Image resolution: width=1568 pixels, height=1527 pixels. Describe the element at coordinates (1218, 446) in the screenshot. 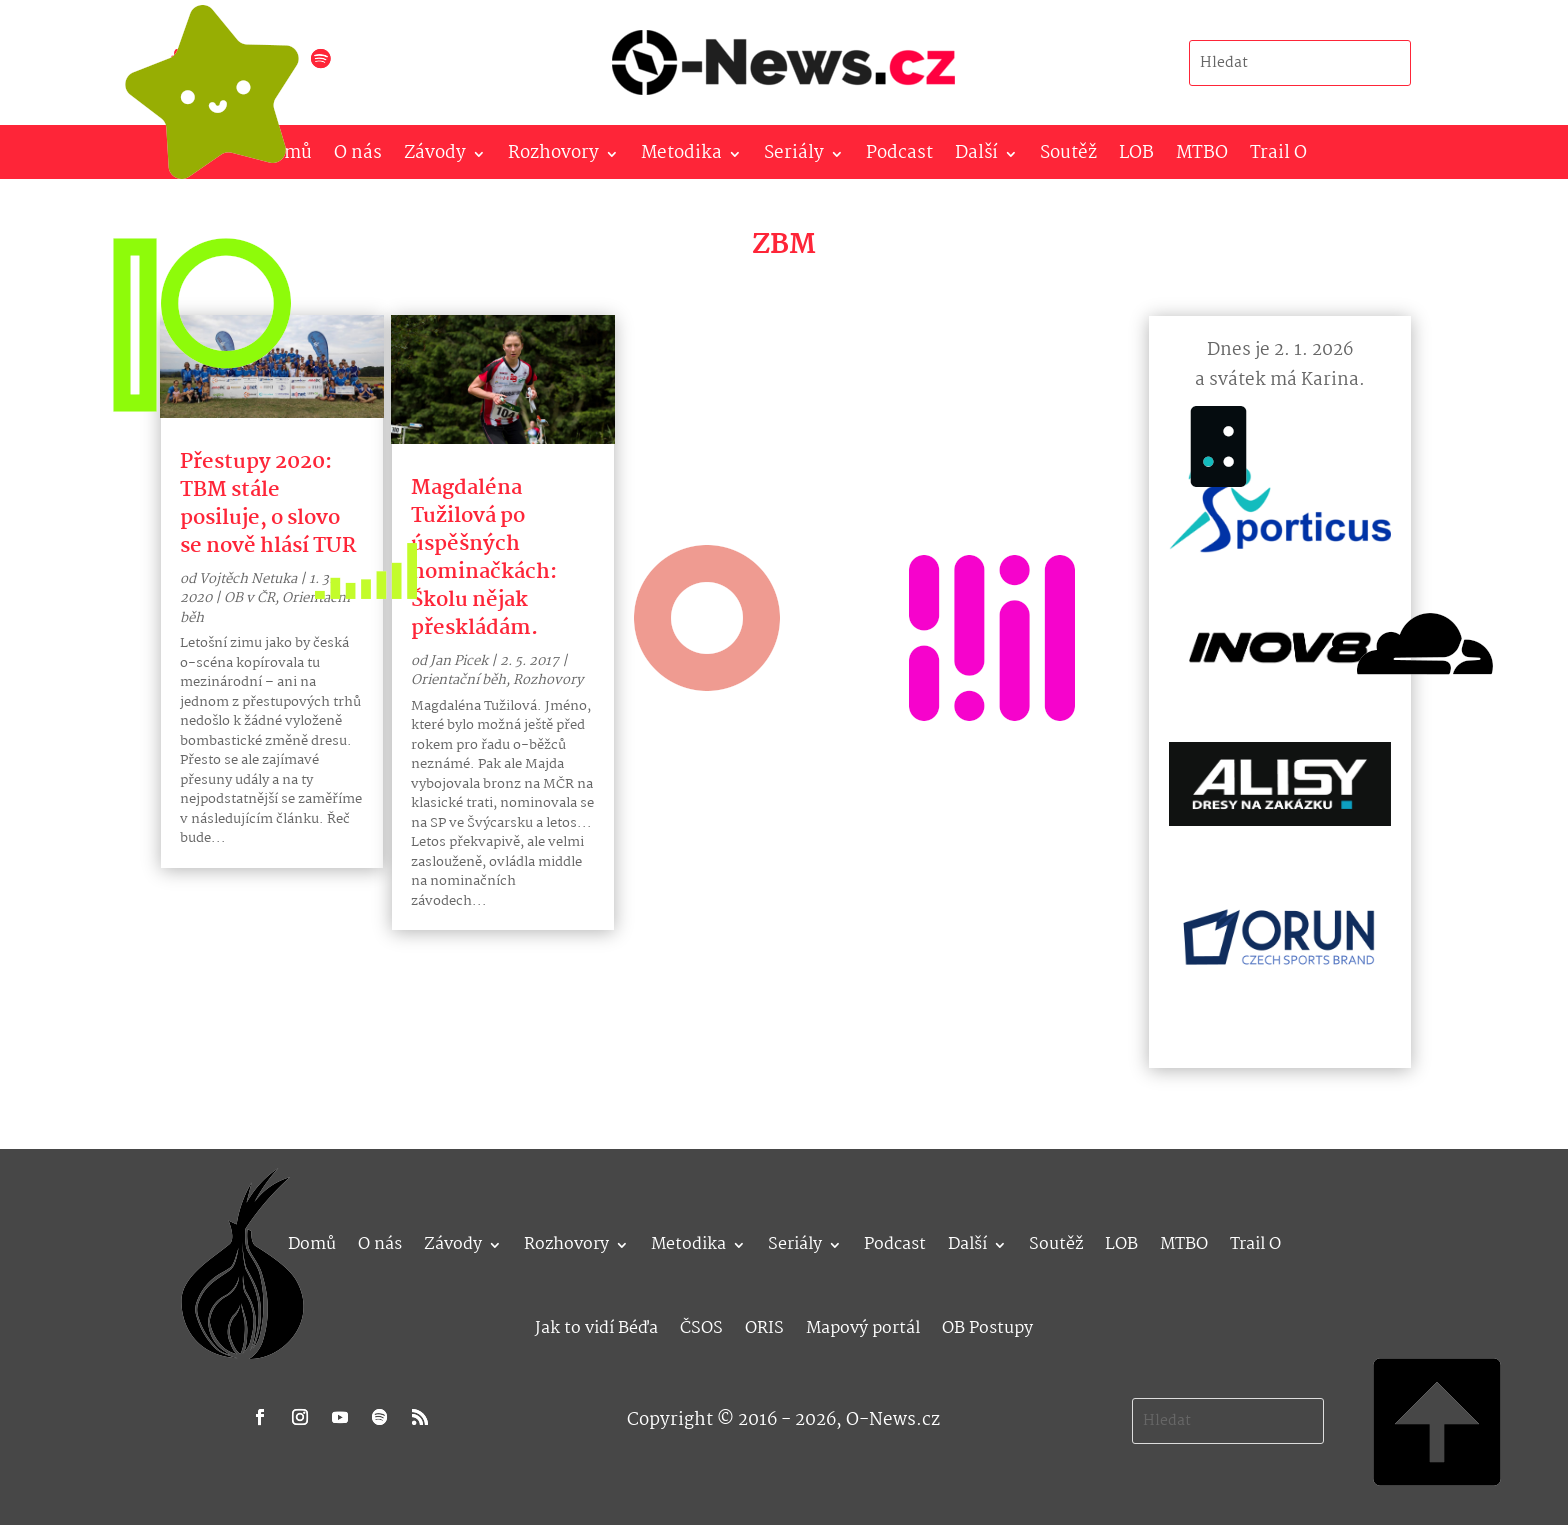

I see `jovian platform logo` at that location.